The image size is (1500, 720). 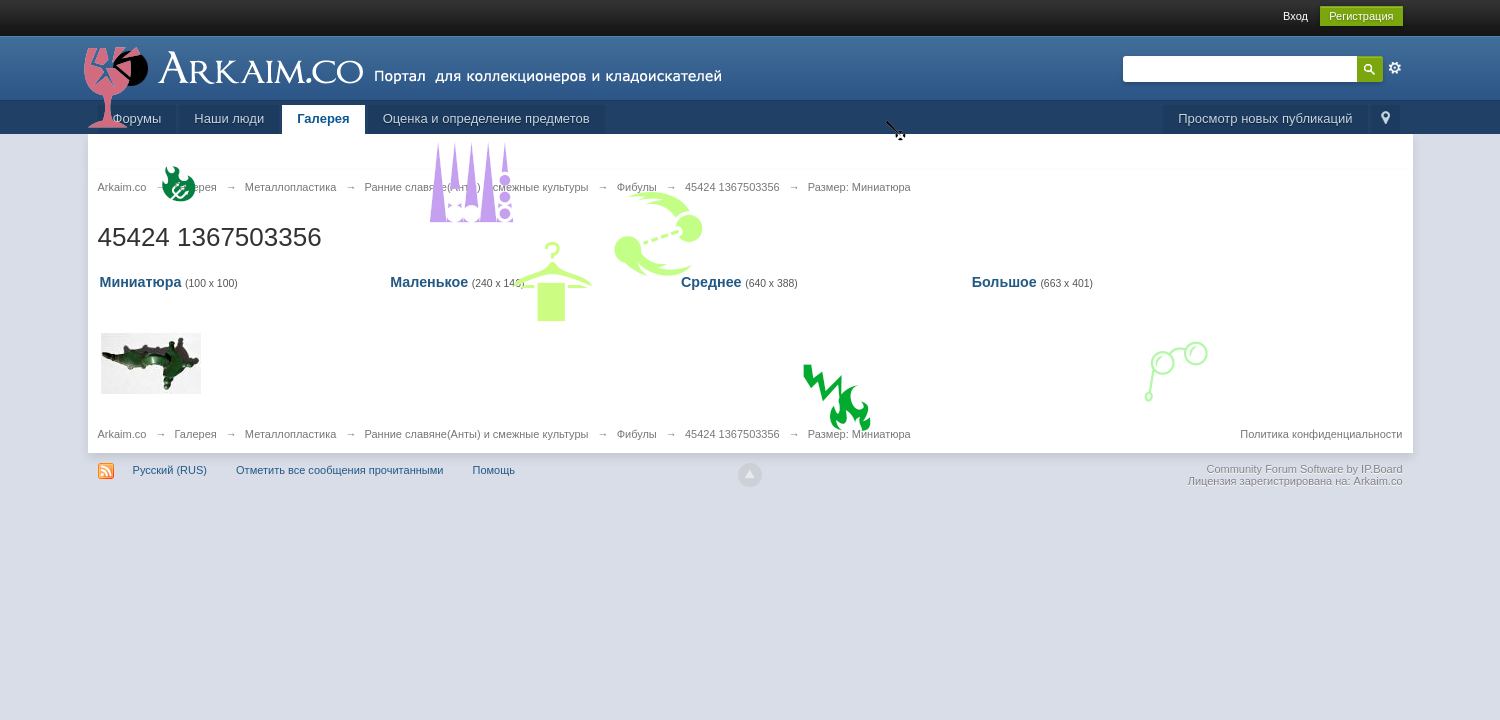 I want to click on play backgammon, so click(x=471, y=180).